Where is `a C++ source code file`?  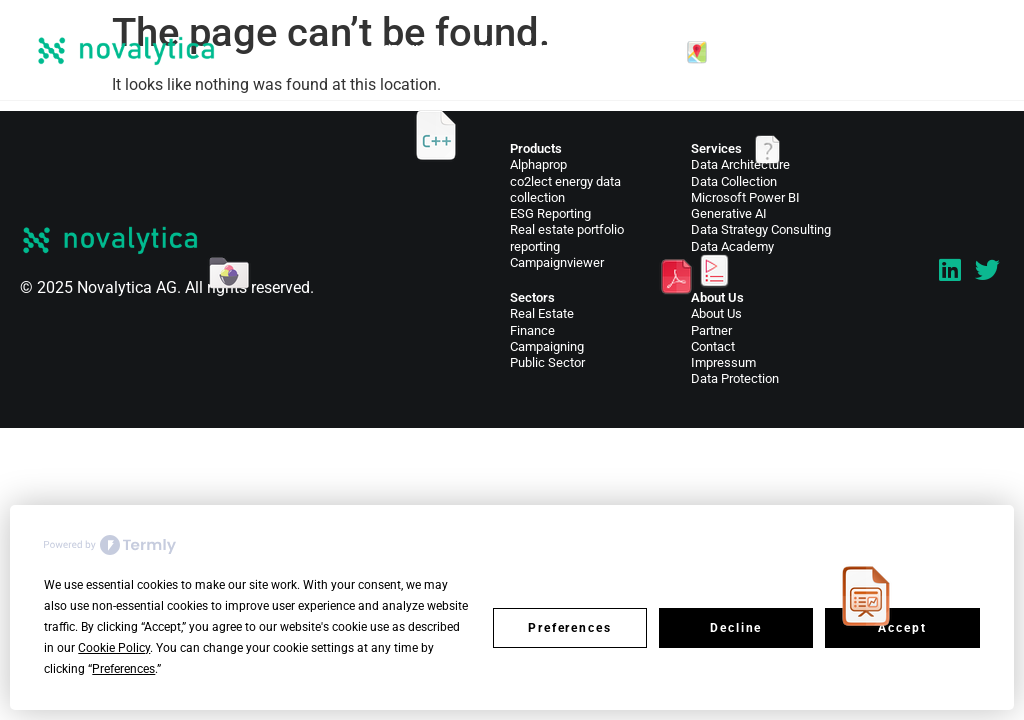 a C++ source code file is located at coordinates (436, 135).